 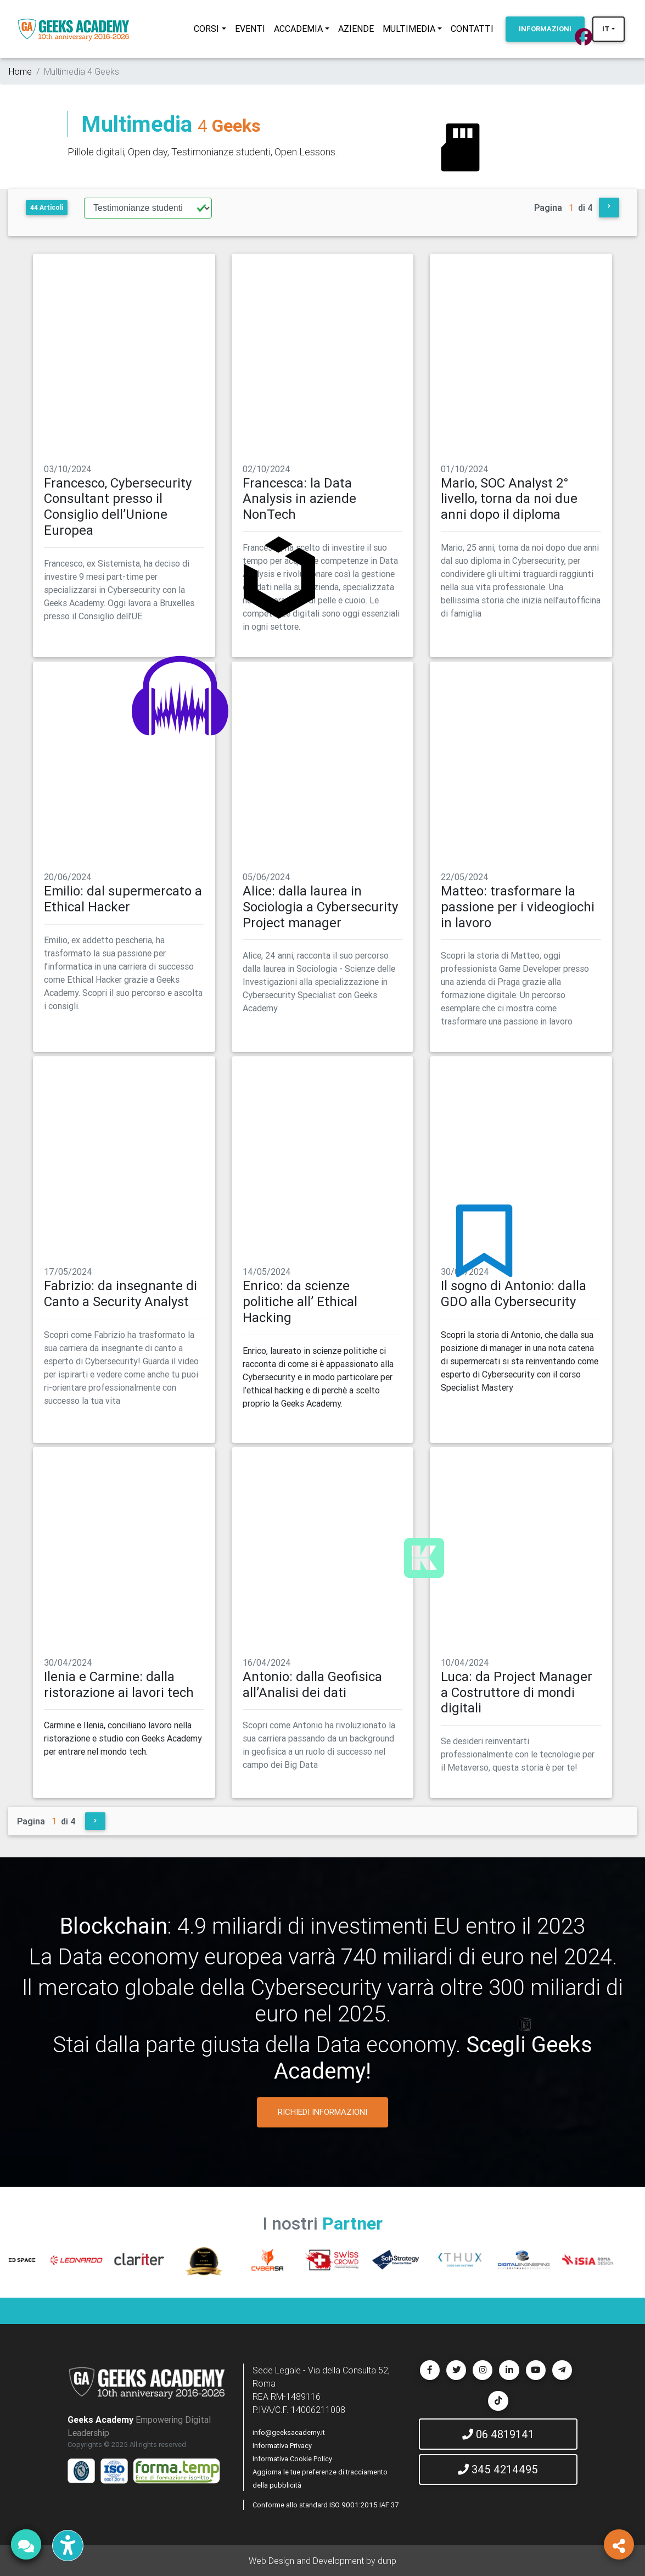 What do you see at coordinates (484, 1240) in the screenshot?
I see `save this item for later` at bounding box center [484, 1240].